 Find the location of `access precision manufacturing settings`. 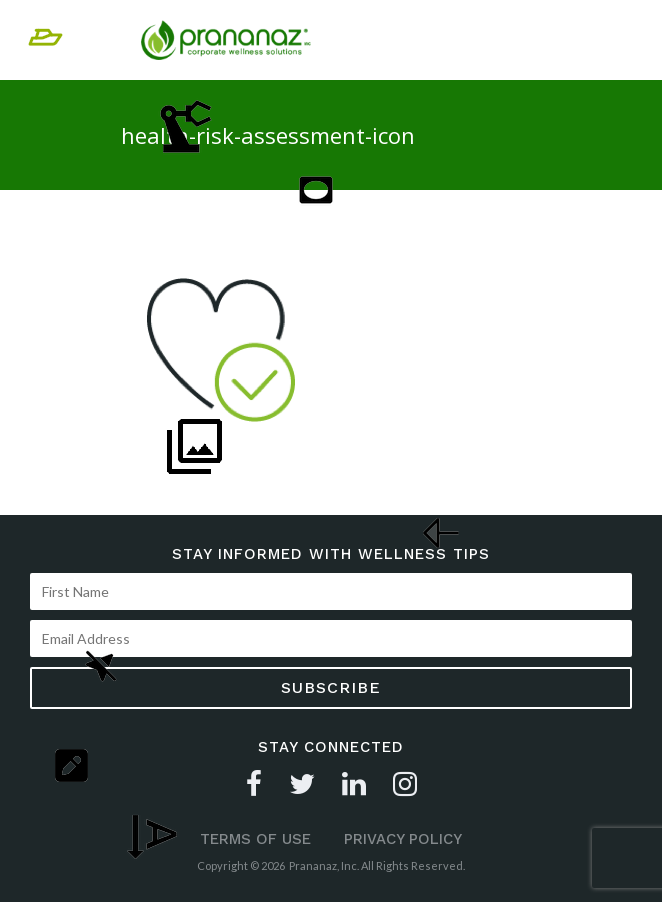

access precision manufacturing settings is located at coordinates (185, 127).